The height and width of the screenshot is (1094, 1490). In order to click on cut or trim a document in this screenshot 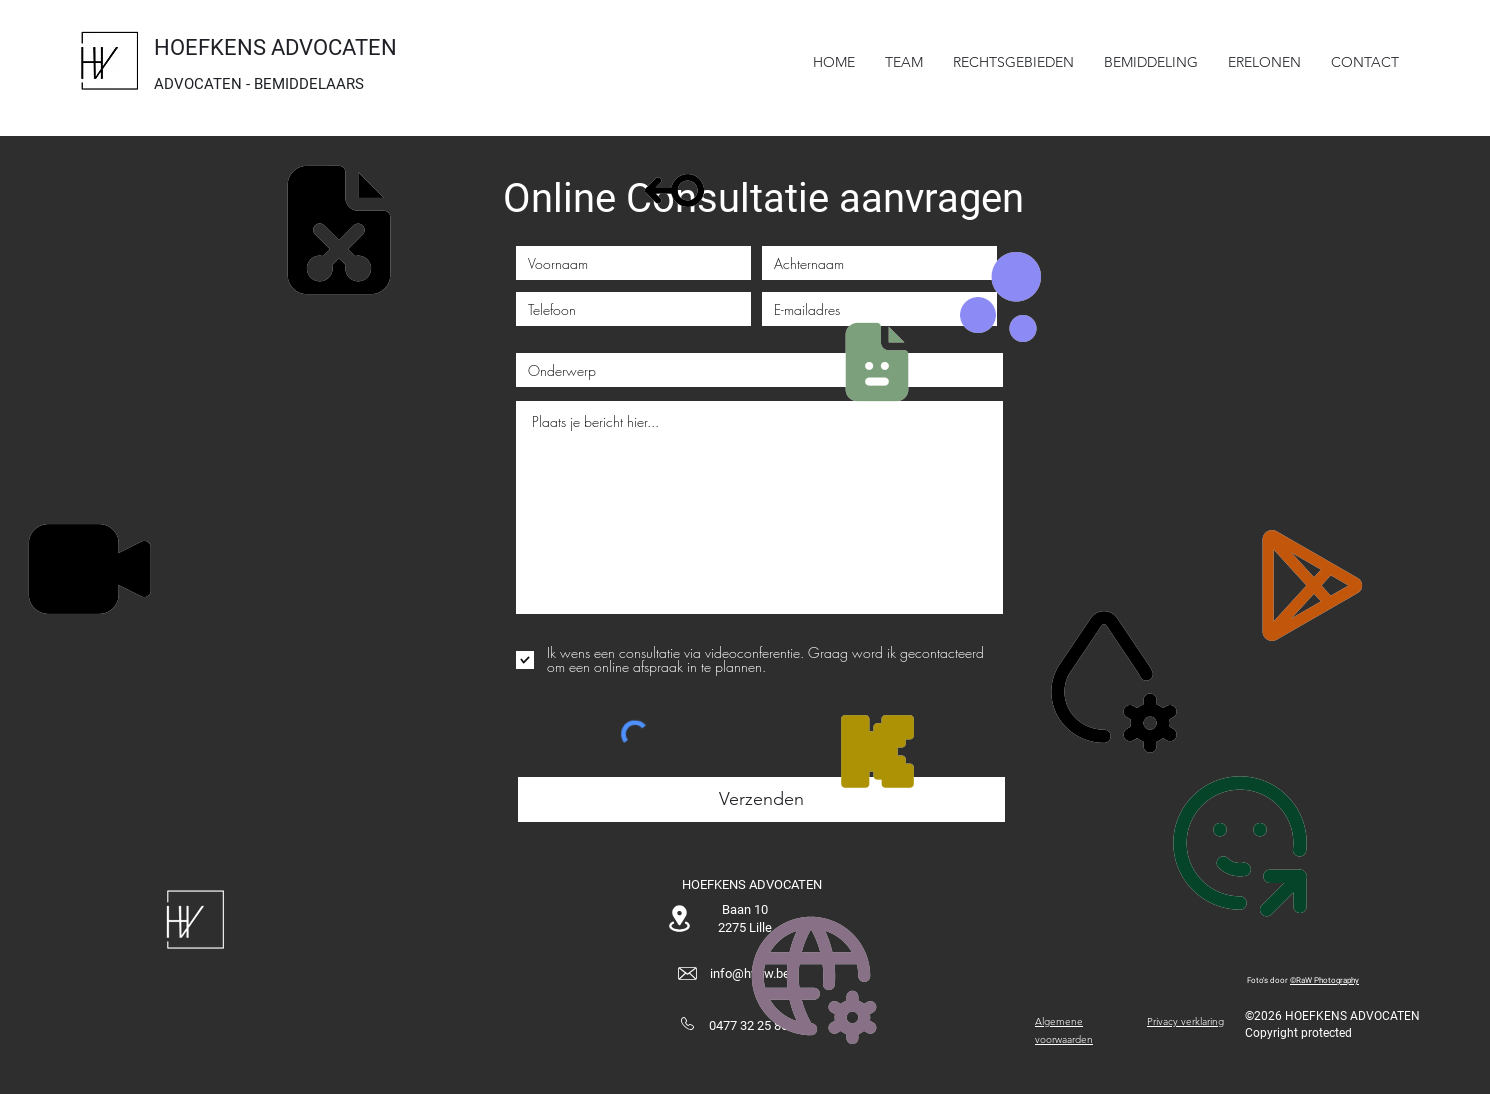, I will do `click(339, 230)`.